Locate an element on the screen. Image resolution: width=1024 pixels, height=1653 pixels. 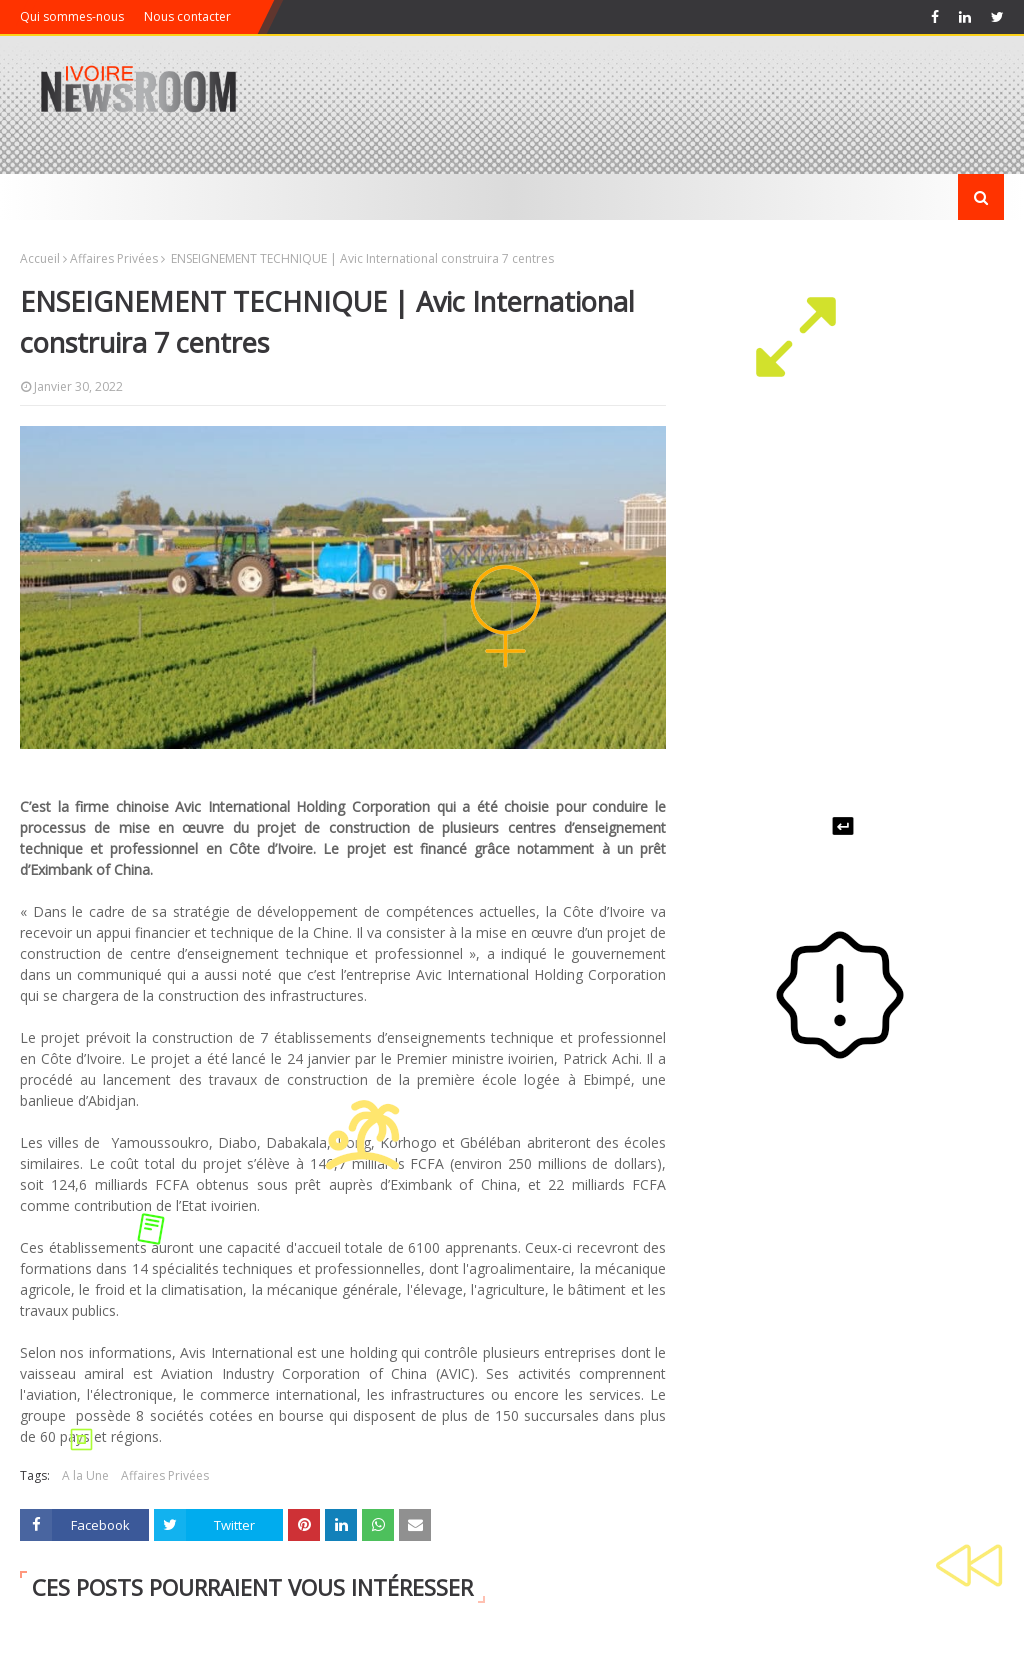
expand to full screen is located at coordinates (796, 337).